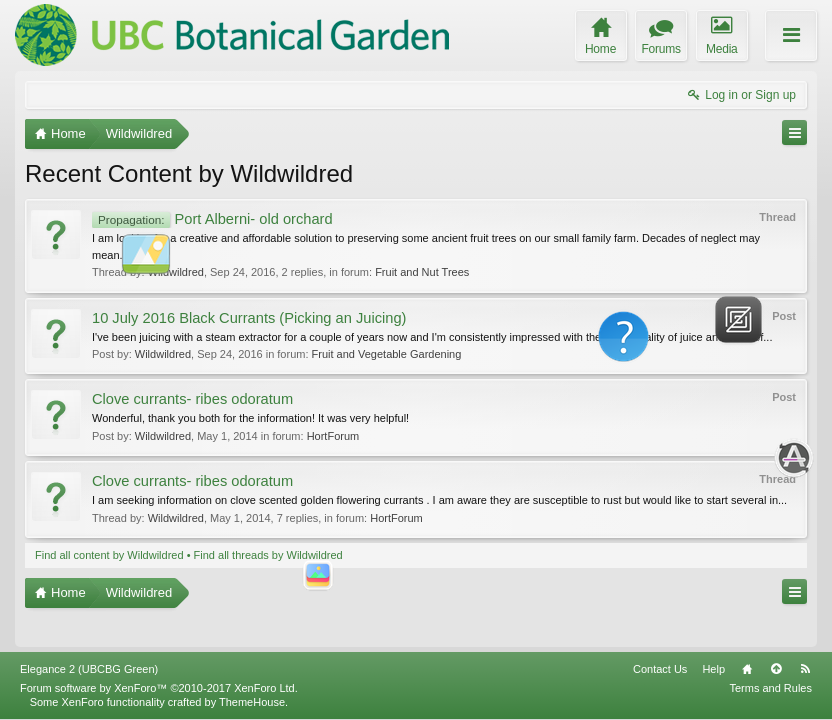  I want to click on open the help center or documentation, so click(623, 336).